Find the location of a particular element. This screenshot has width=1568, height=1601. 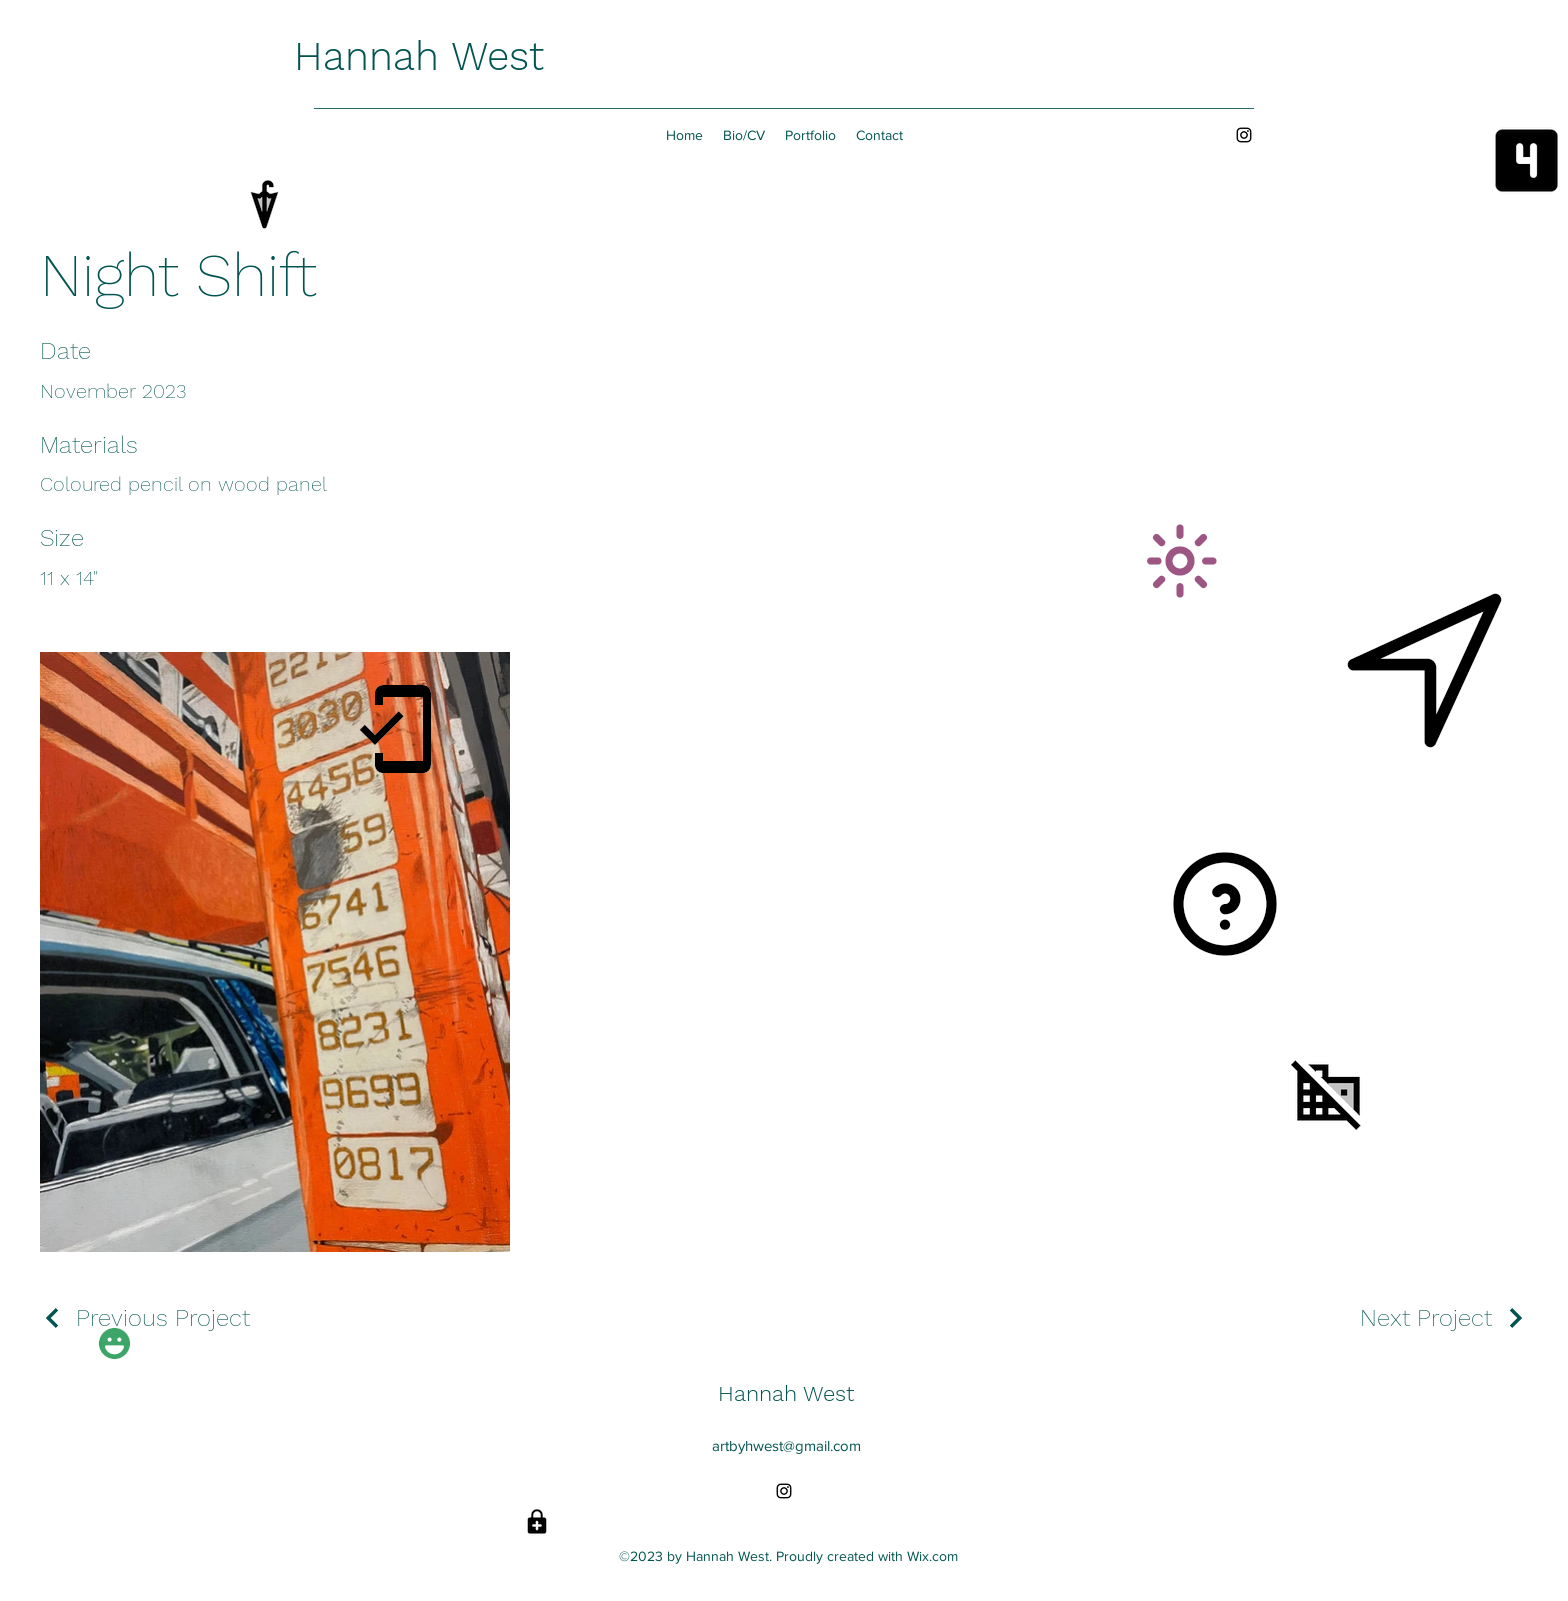

view weather protection or rain forecast is located at coordinates (264, 205).